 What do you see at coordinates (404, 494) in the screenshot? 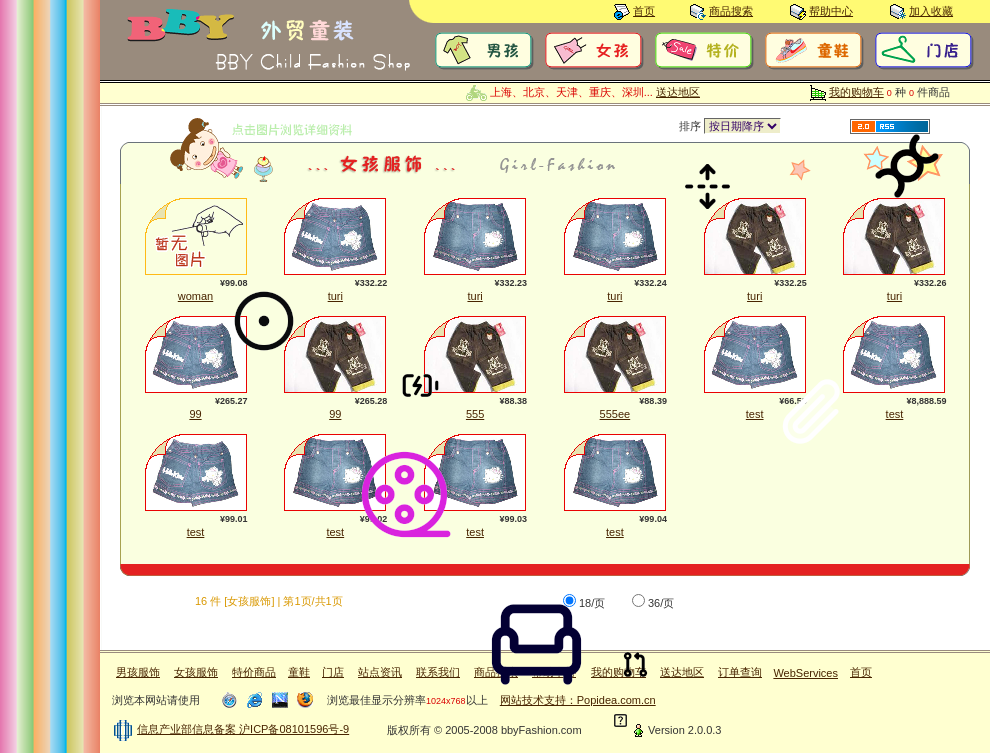
I see `access video or film library` at bounding box center [404, 494].